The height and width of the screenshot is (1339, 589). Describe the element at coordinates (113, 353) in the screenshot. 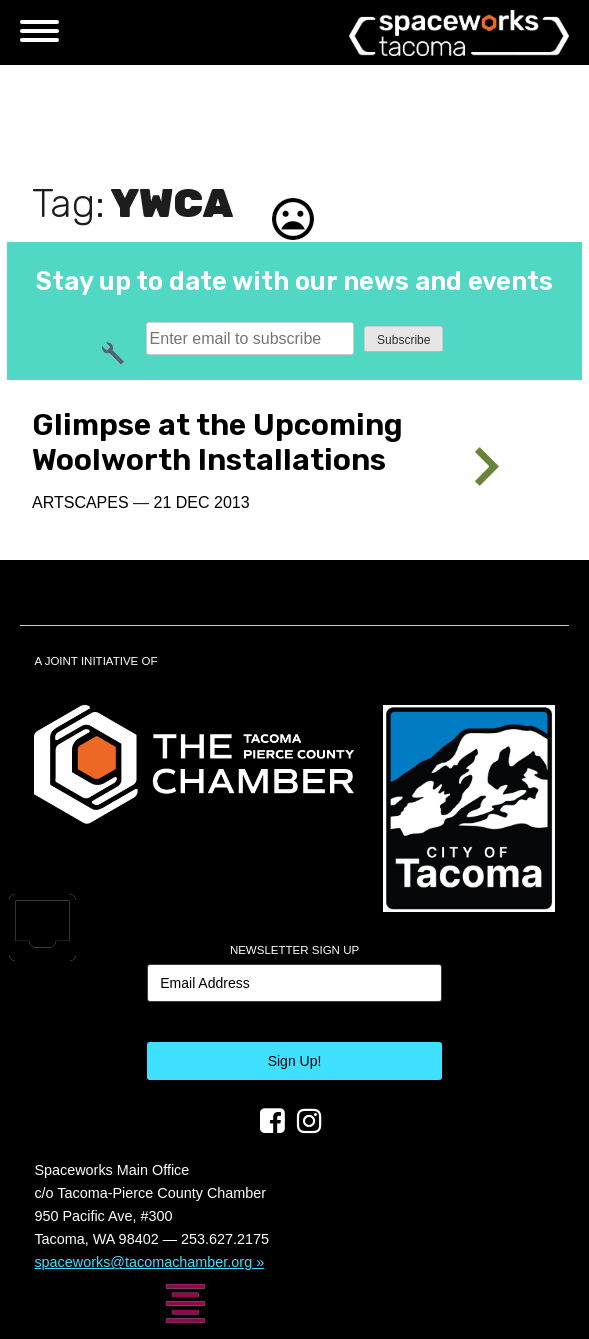

I see `access settings or configuration options` at that location.